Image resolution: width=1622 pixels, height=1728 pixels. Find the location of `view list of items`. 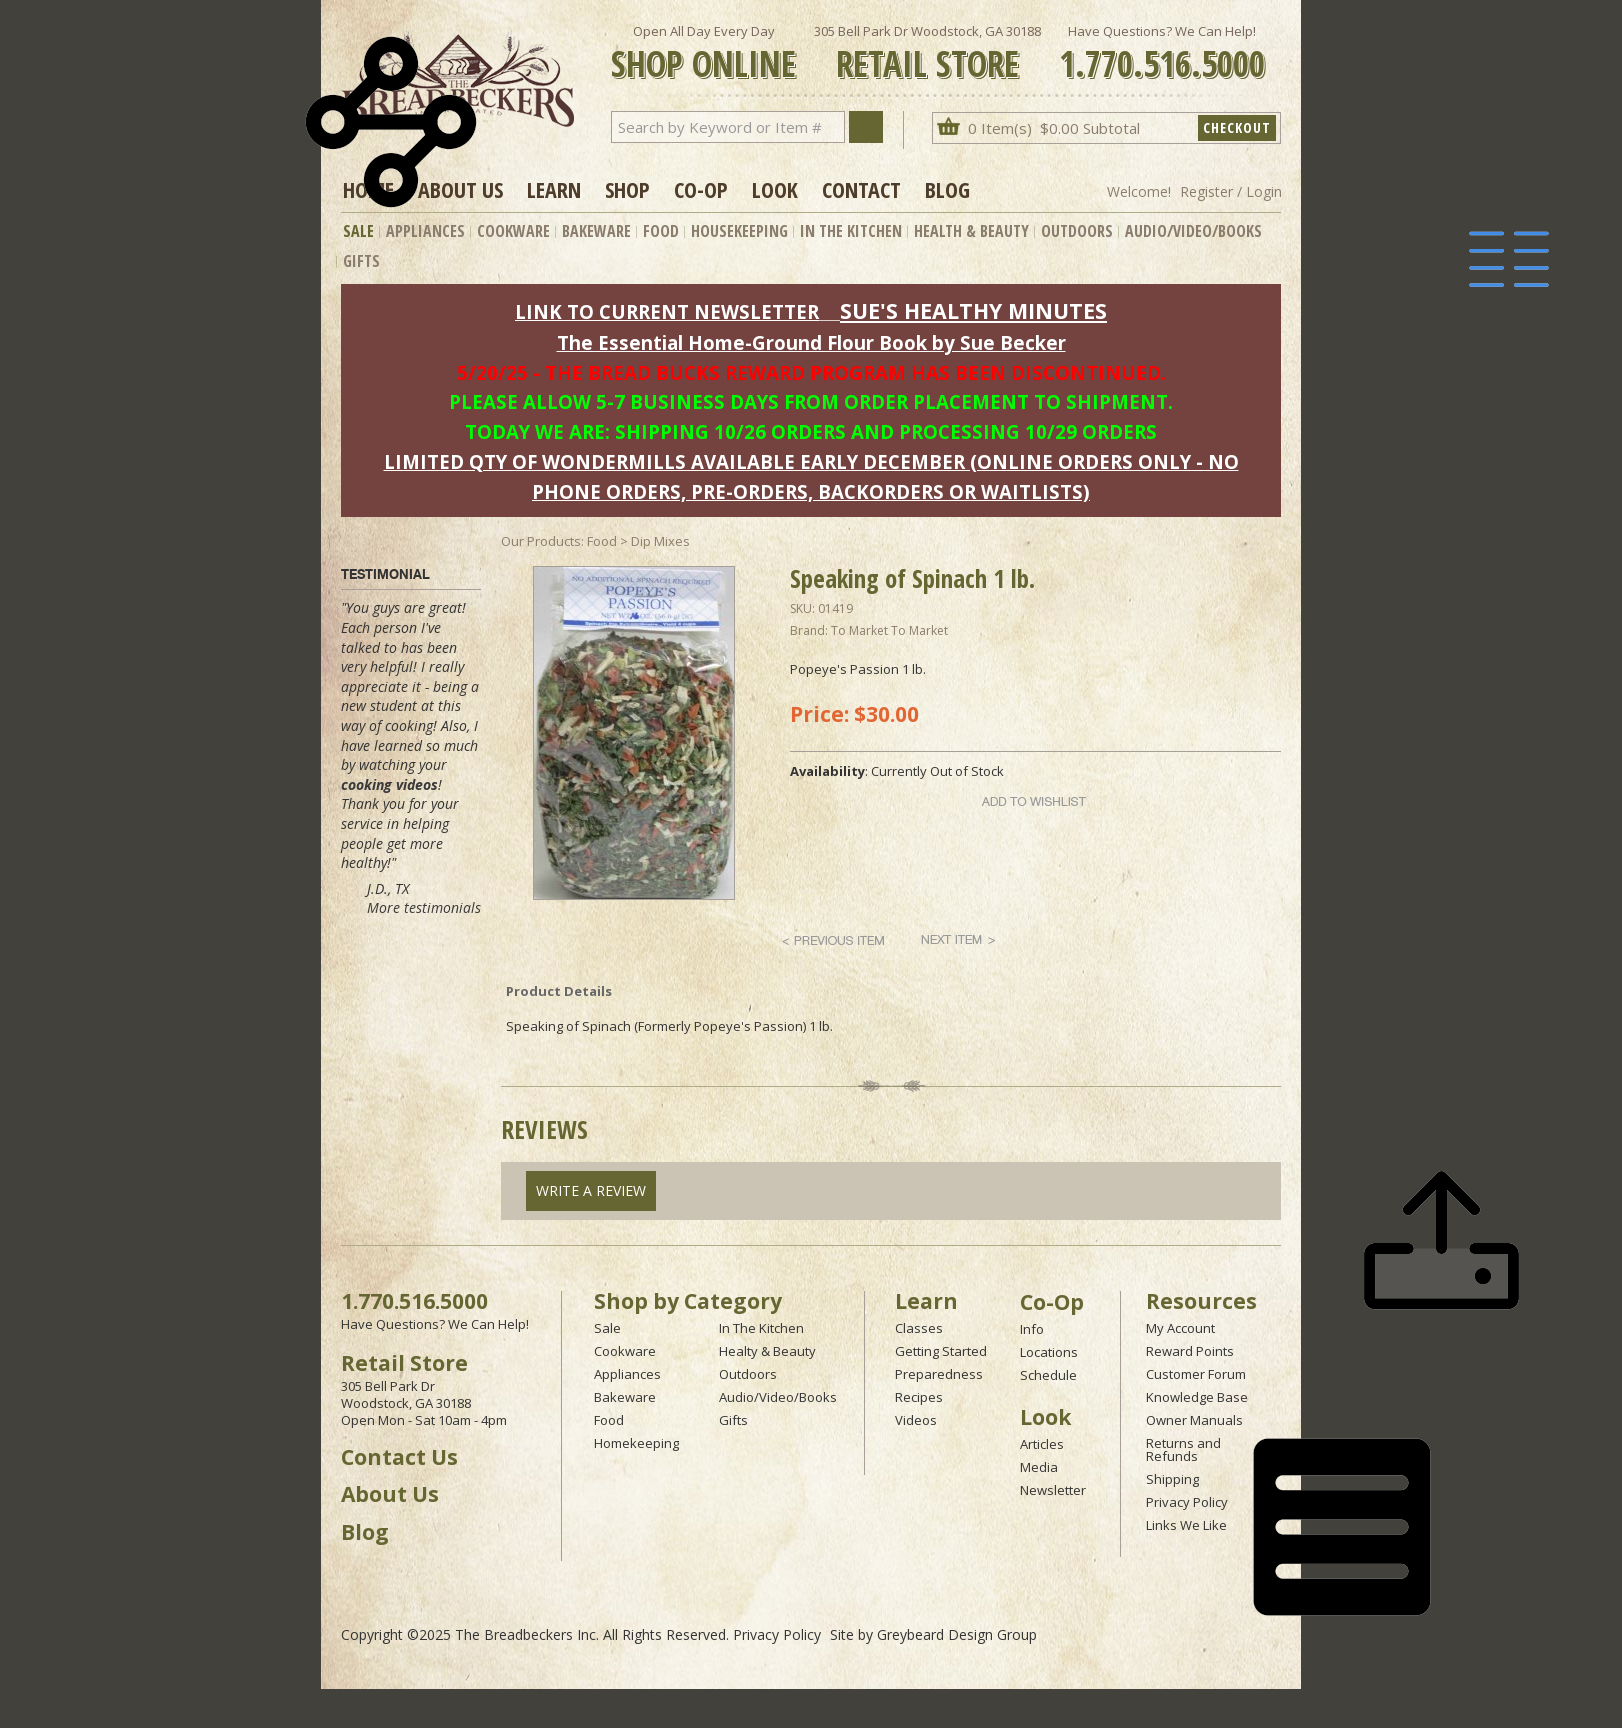

view list of items is located at coordinates (1342, 1527).